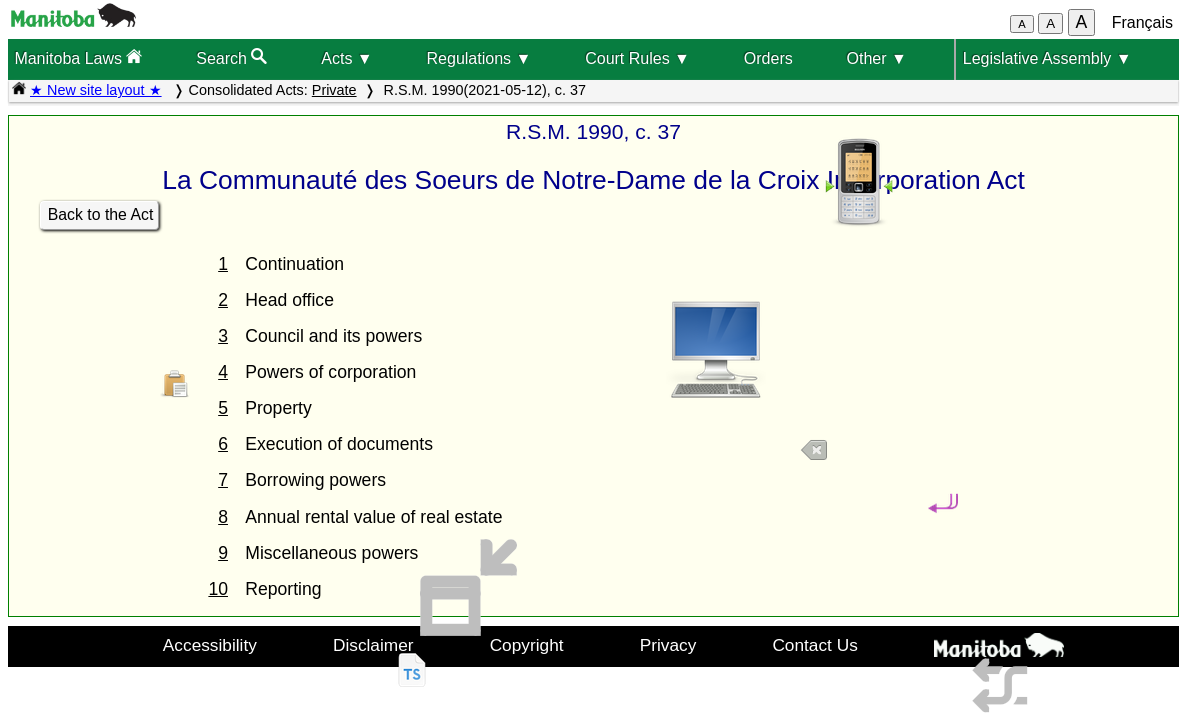 This screenshot has height=720, width=1187. I want to click on clear or delete entered text, so click(812, 449).